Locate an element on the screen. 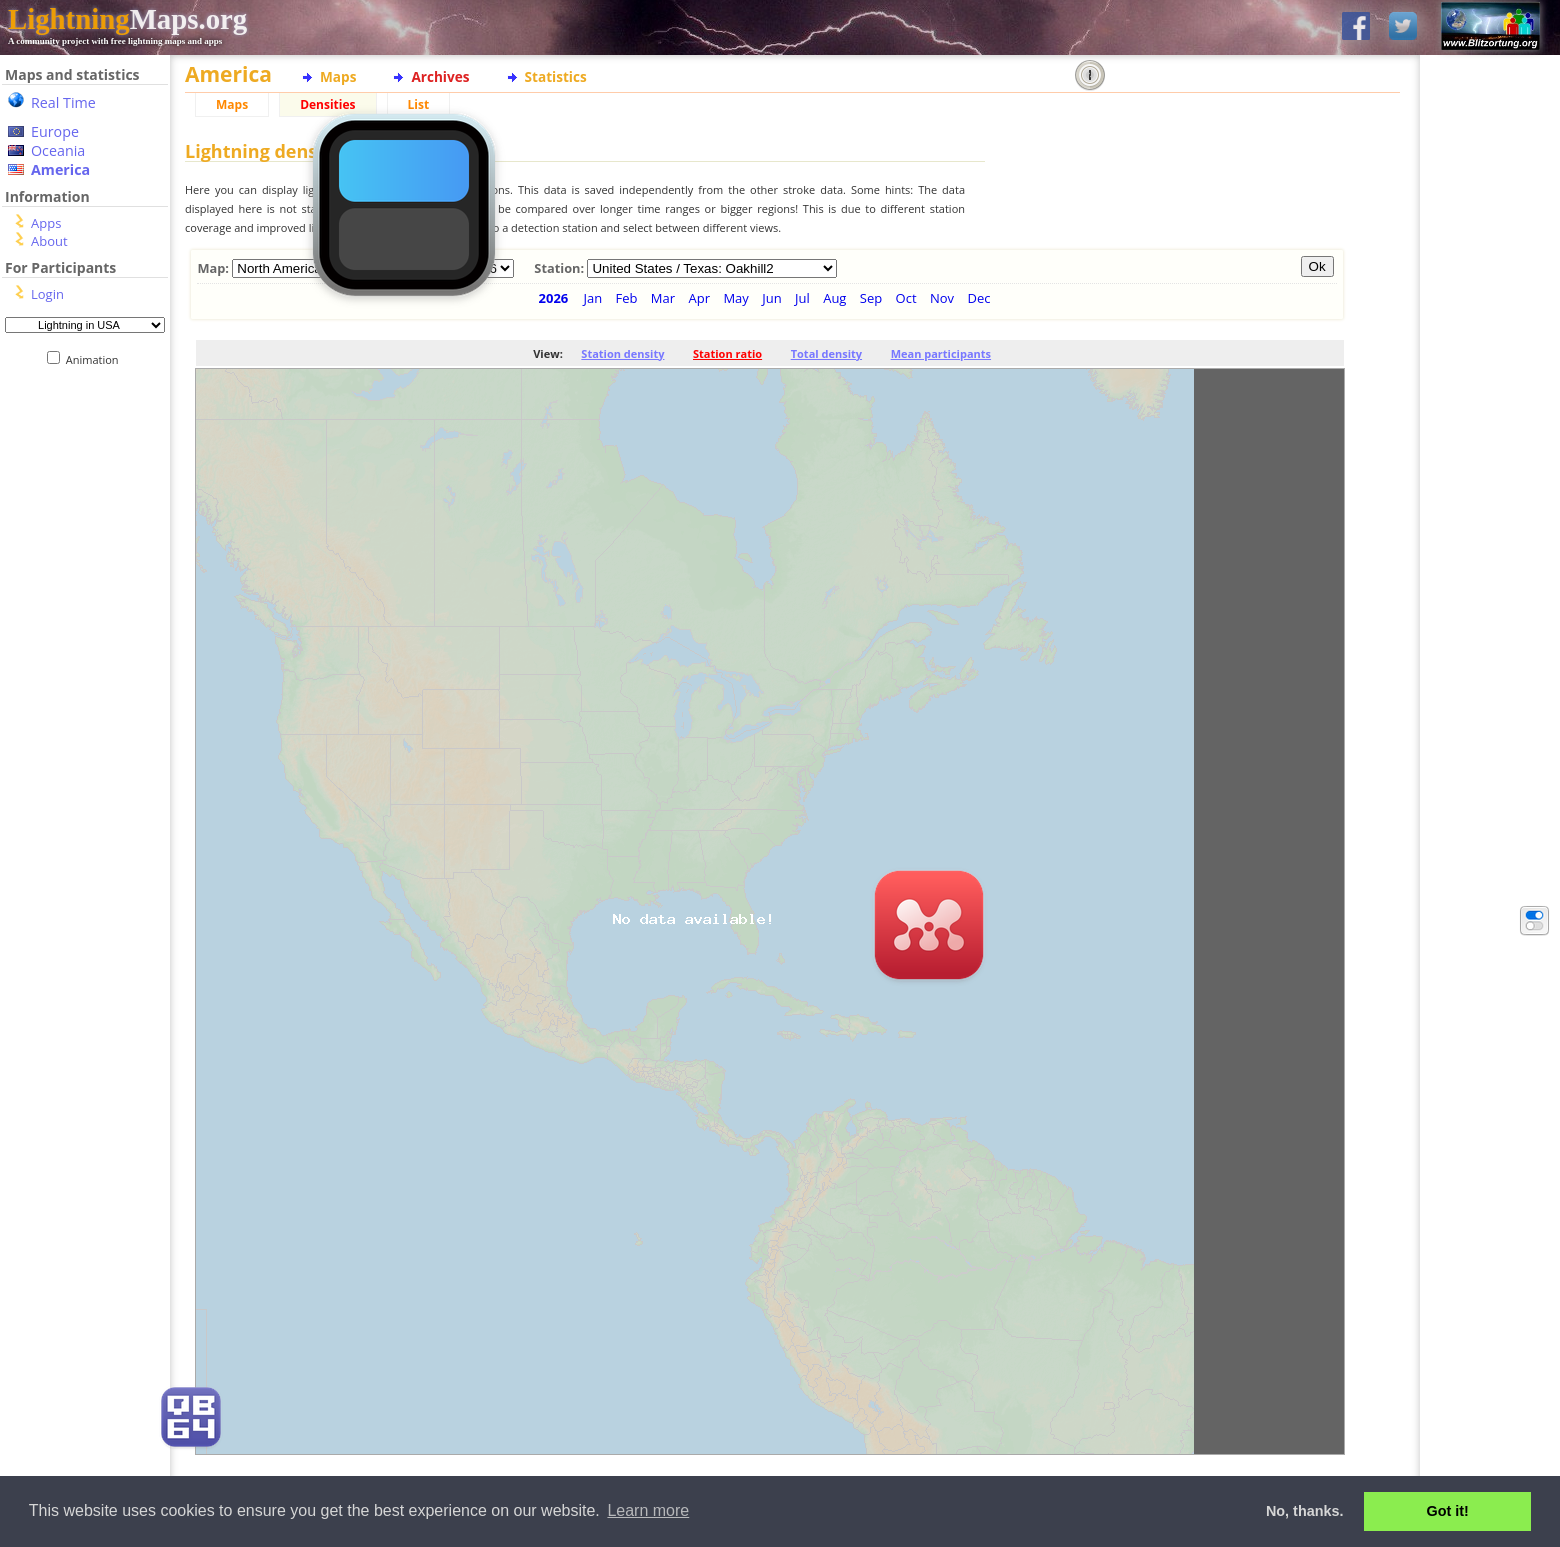 Image resolution: width=1560 pixels, height=1547 pixels. open mendeley desktop reference manager is located at coordinates (929, 925).